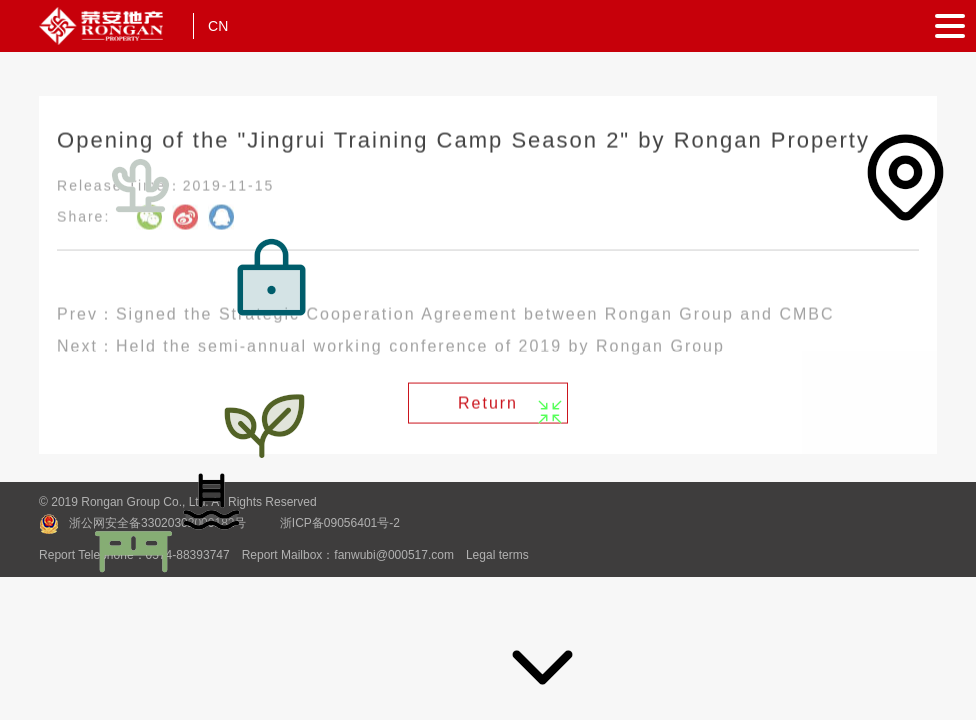 This screenshot has height=720, width=976. What do you see at coordinates (542, 667) in the screenshot?
I see `expand a dropdown menu or section` at bounding box center [542, 667].